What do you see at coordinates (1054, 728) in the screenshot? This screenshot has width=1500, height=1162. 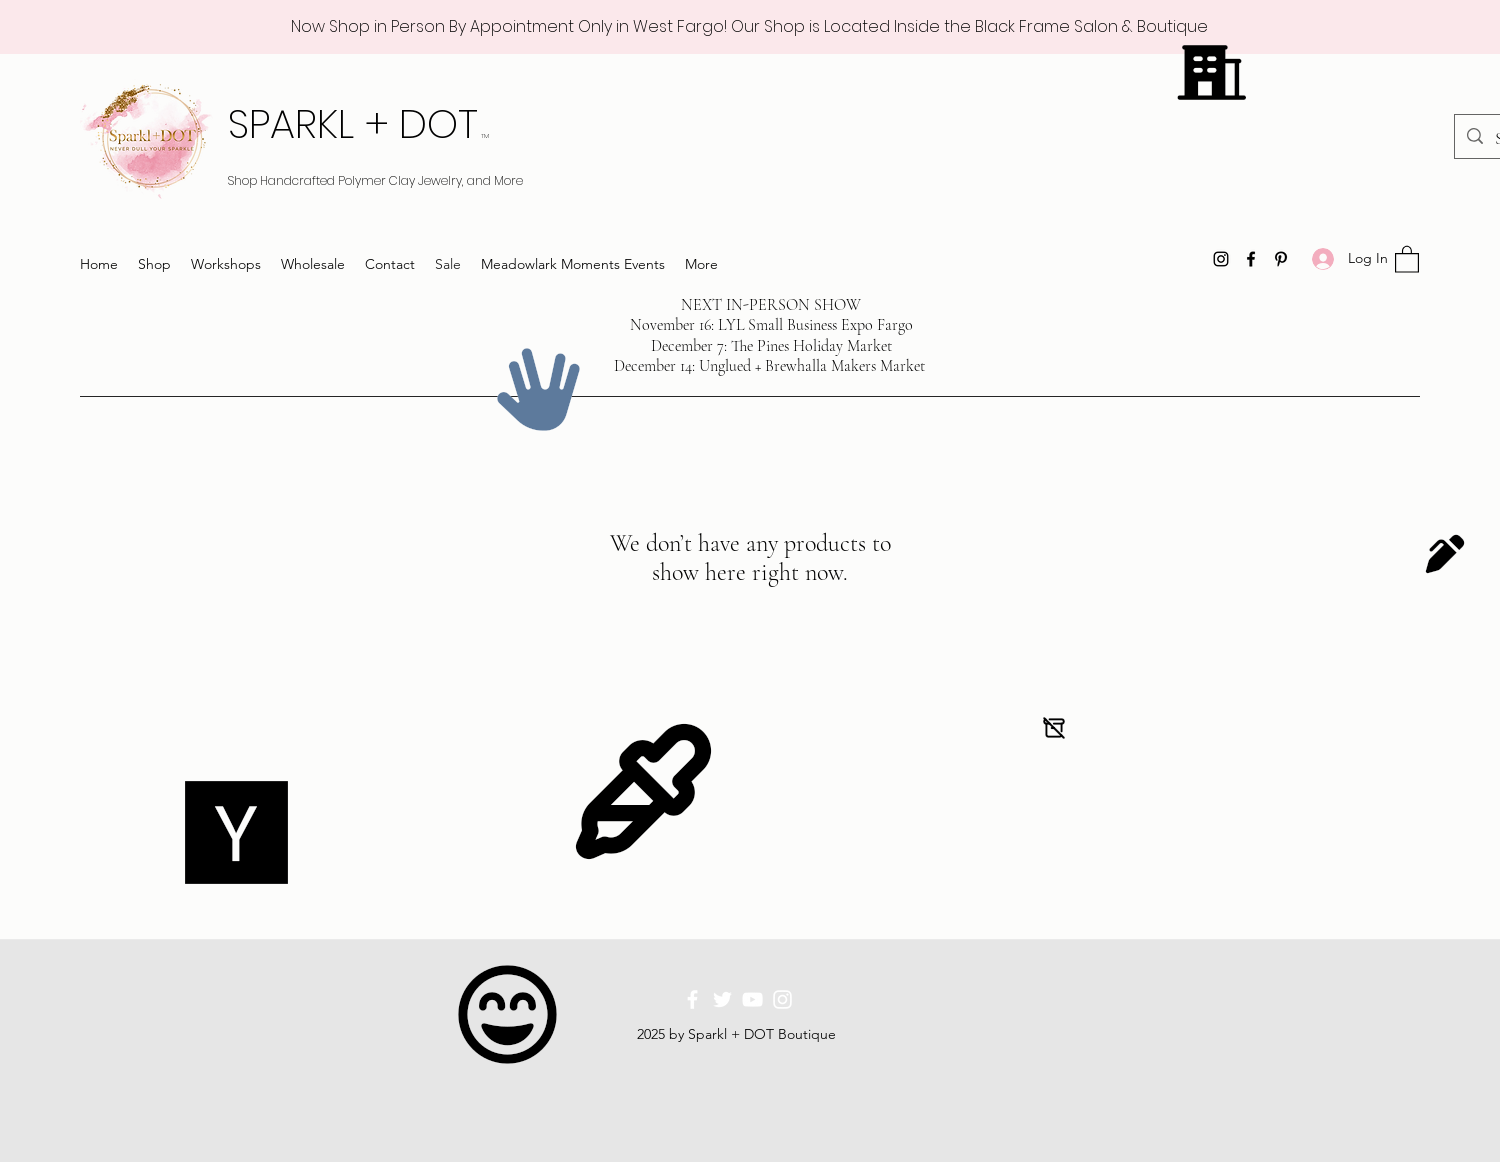 I see `disable archive functionality` at bounding box center [1054, 728].